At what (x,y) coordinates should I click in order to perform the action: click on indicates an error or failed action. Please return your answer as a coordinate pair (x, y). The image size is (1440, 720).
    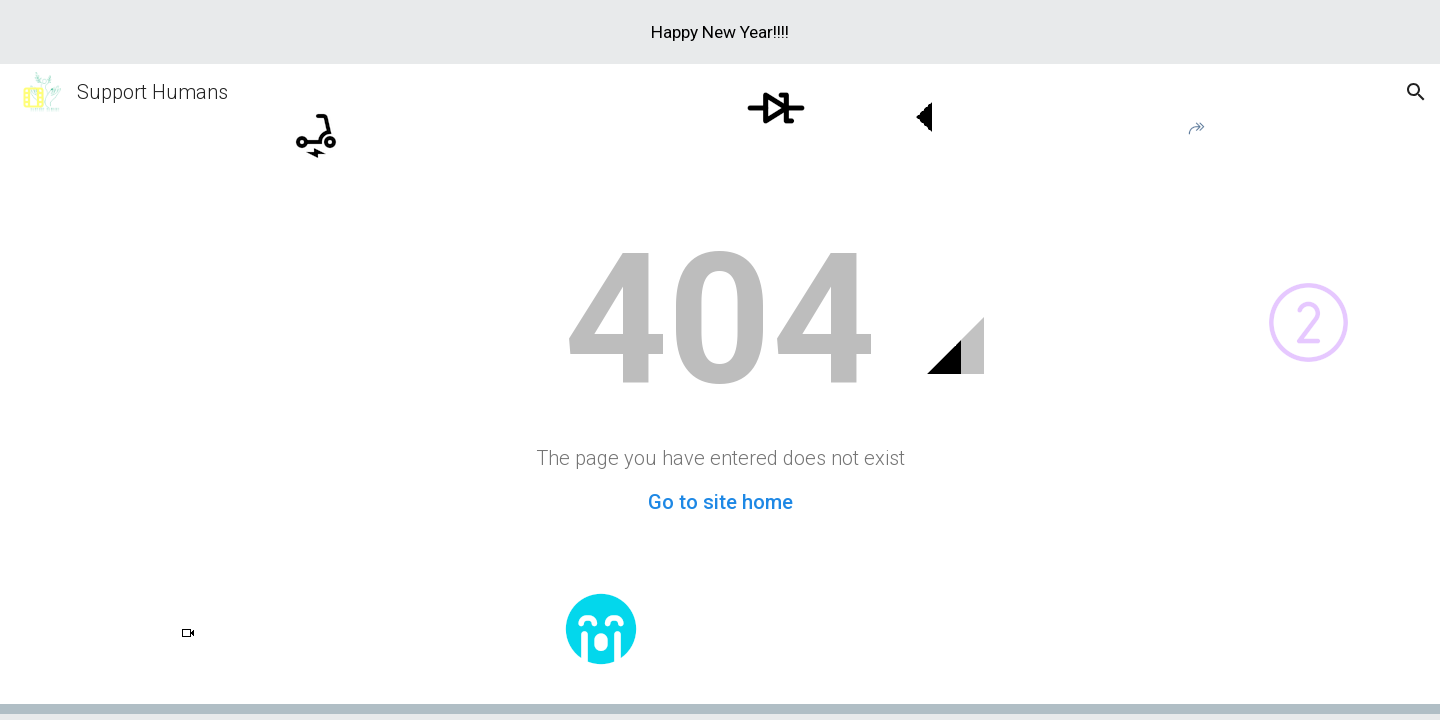
    Looking at the image, I should click on (601, 629).